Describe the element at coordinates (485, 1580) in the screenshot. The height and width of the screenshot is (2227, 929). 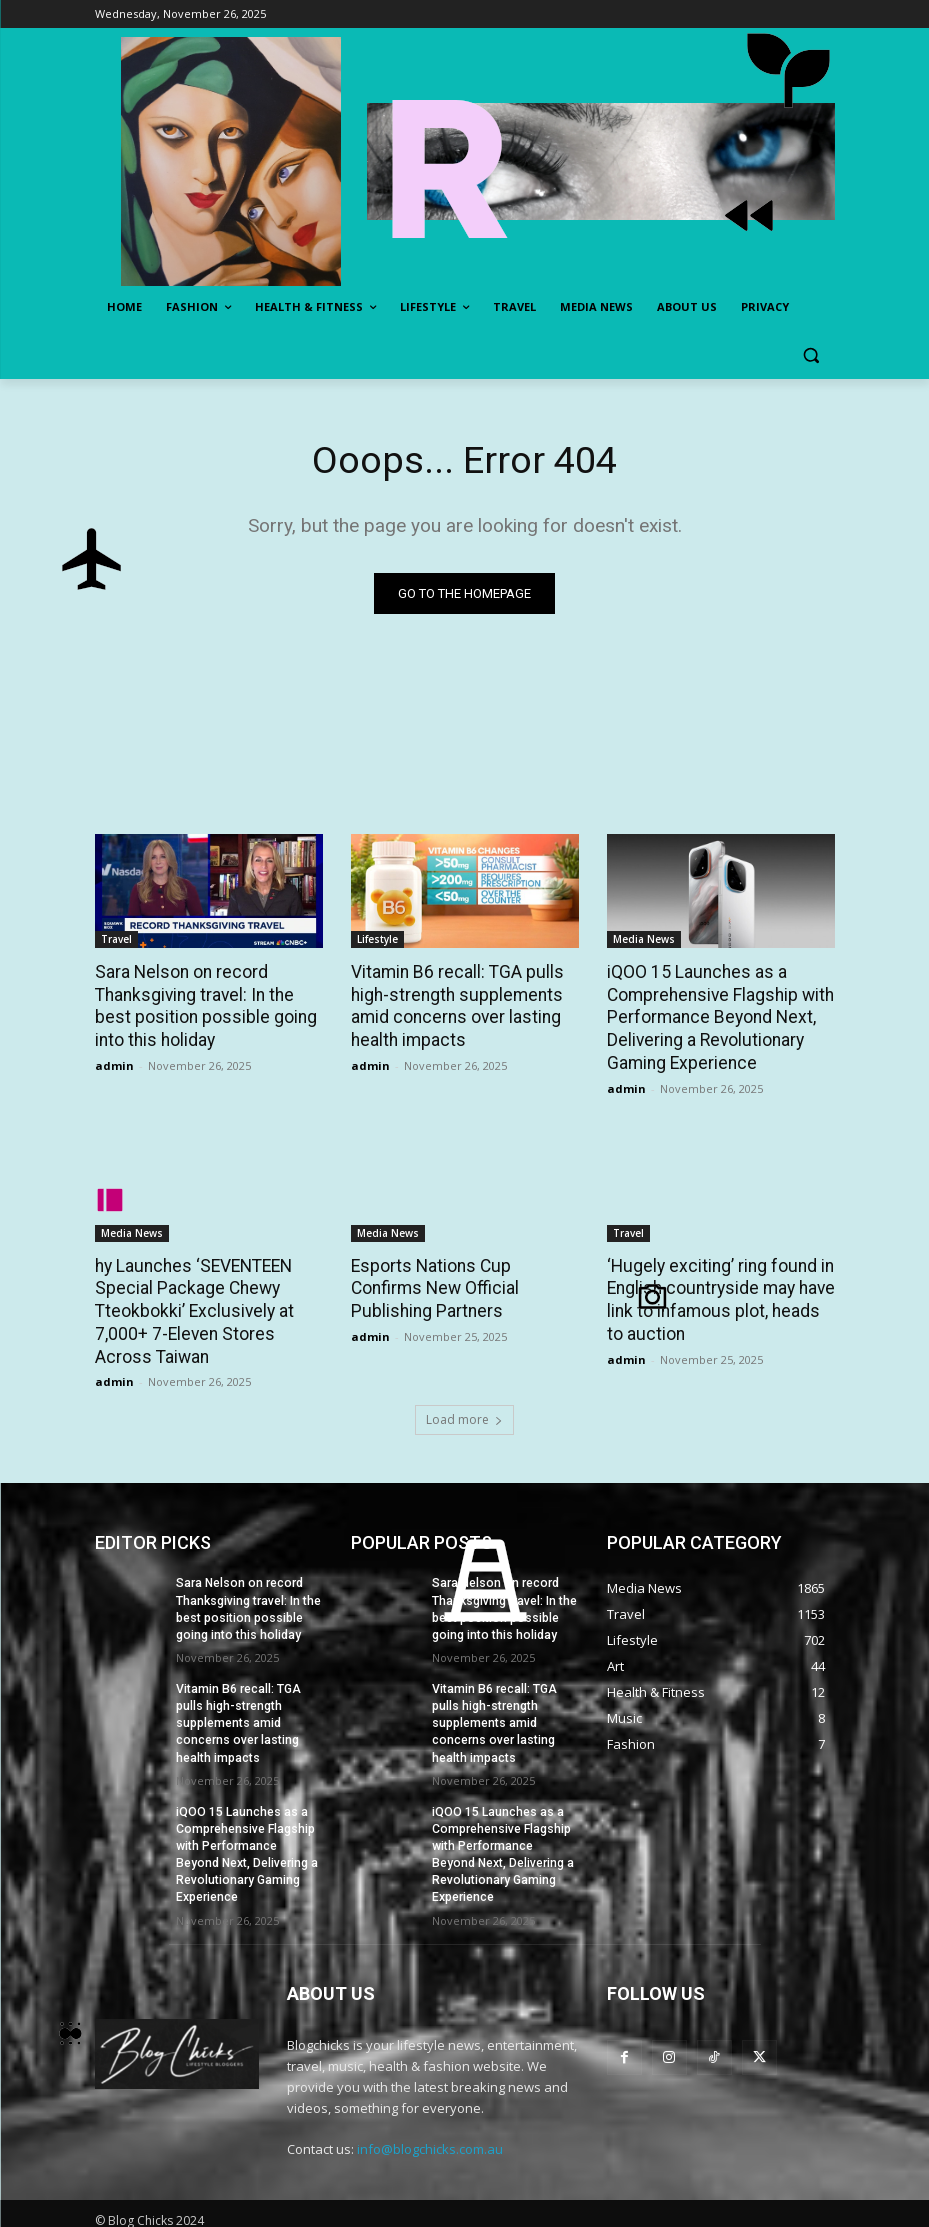
I see `indicates a road closure or blocked area` at that location.